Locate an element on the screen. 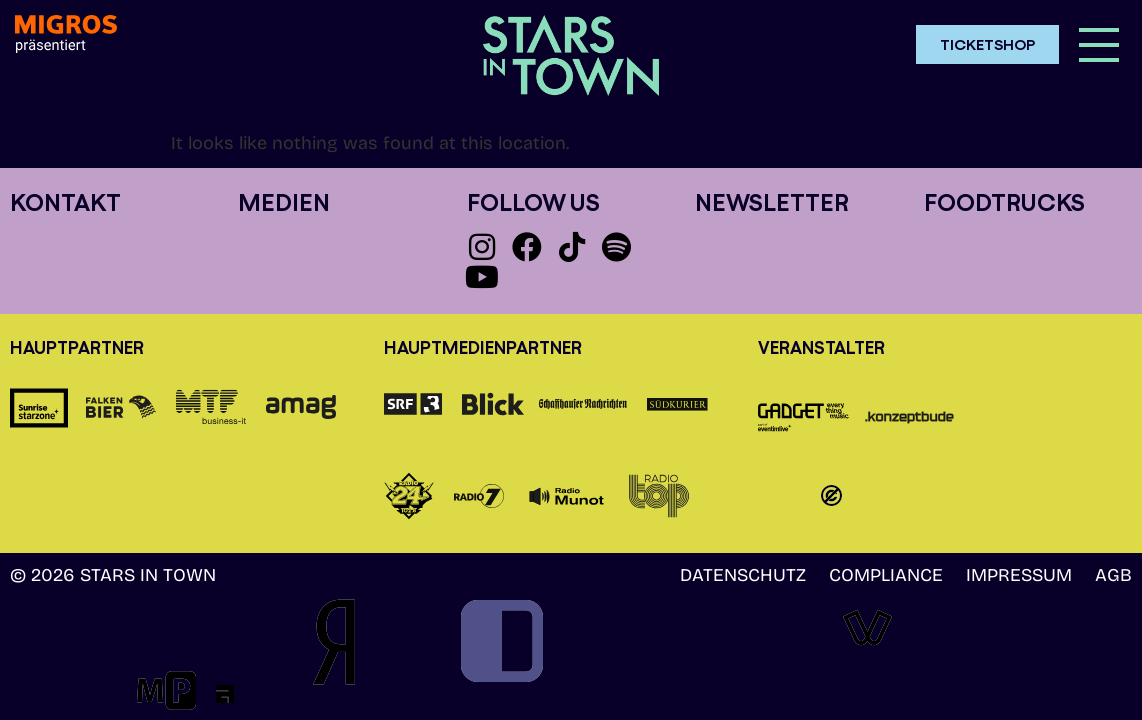 The image size is (1142, 720). macports package manager logo is located at coordinates (166, 690).